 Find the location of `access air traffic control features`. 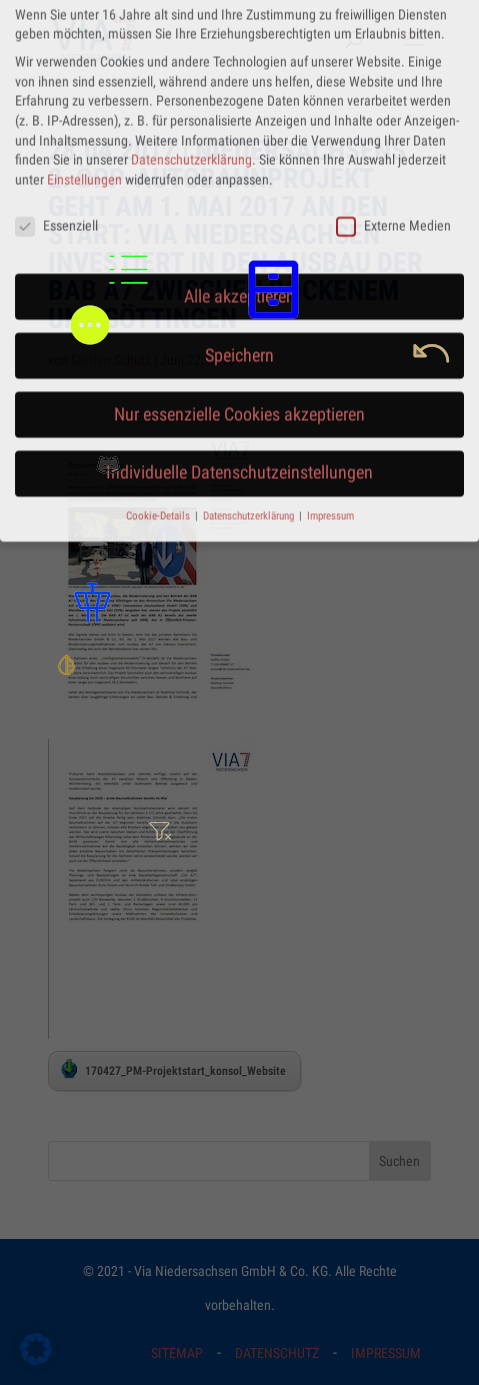

access air traffic control features is located at coordinates (92, 602).